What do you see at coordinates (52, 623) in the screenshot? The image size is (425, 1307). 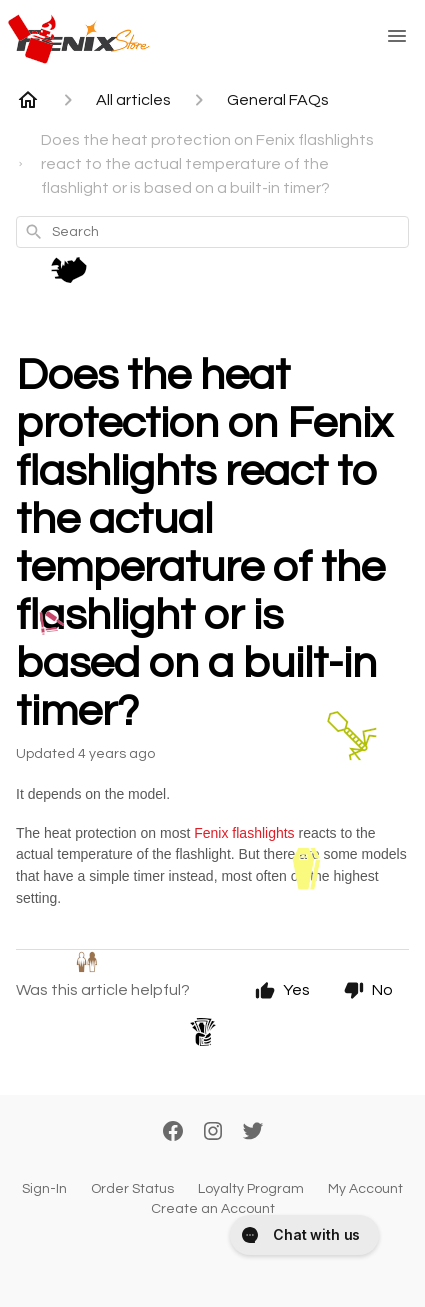 I see `woodworking tools or crafting section` at bounding box center [52, 623].